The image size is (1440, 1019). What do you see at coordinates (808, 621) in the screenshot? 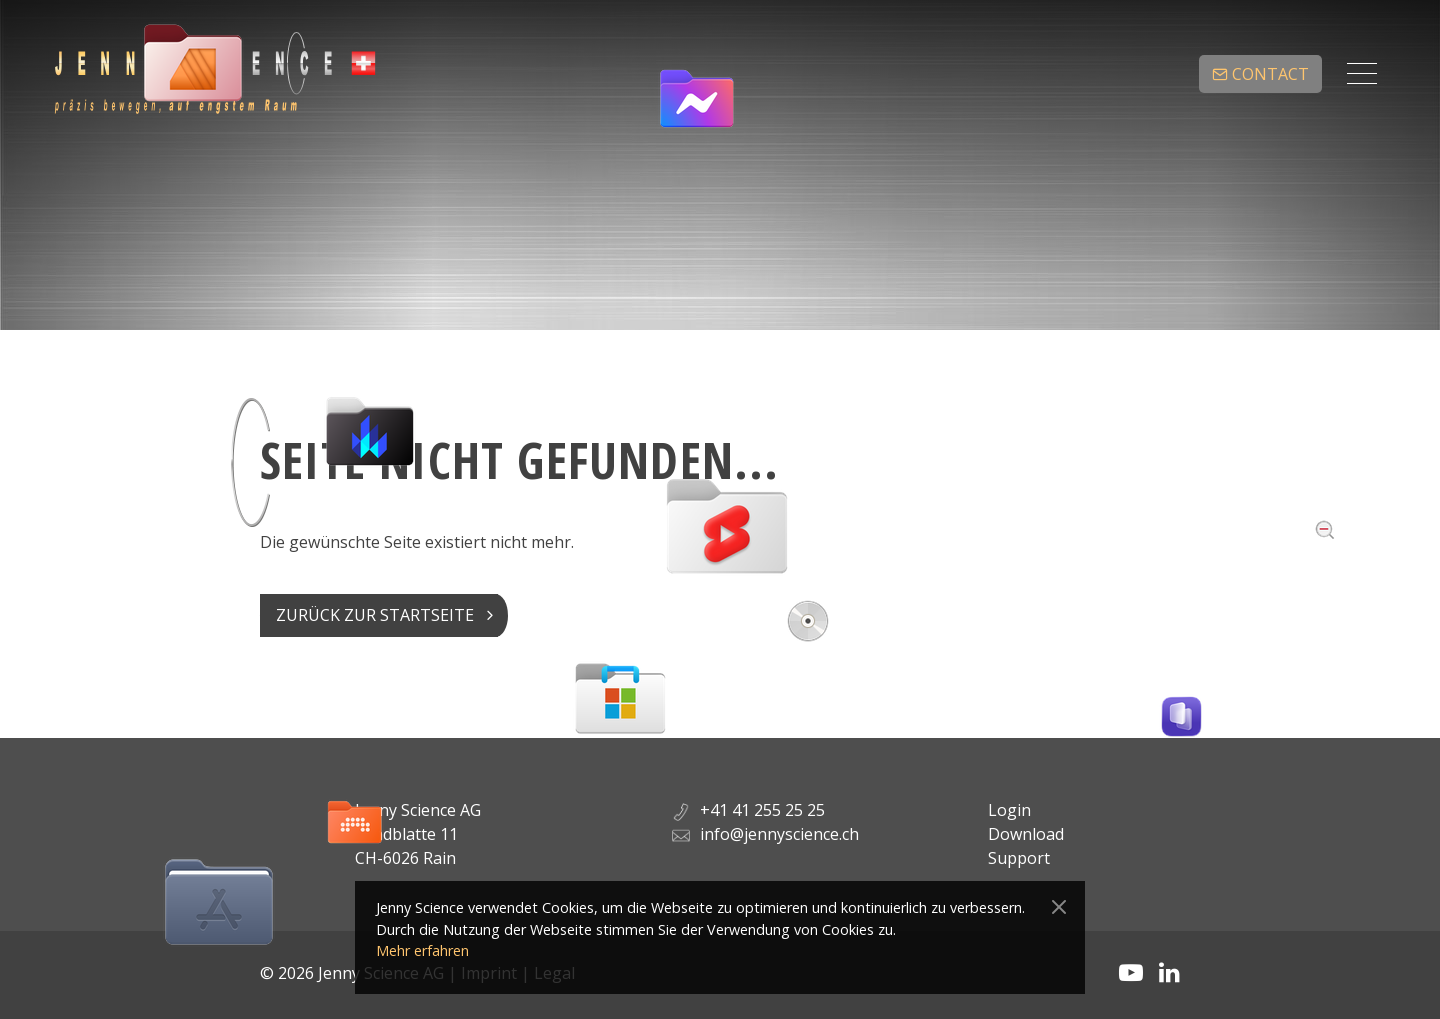
I see `unmount or eject a CD/DVD writer drive` at bounding box center [808, 621].